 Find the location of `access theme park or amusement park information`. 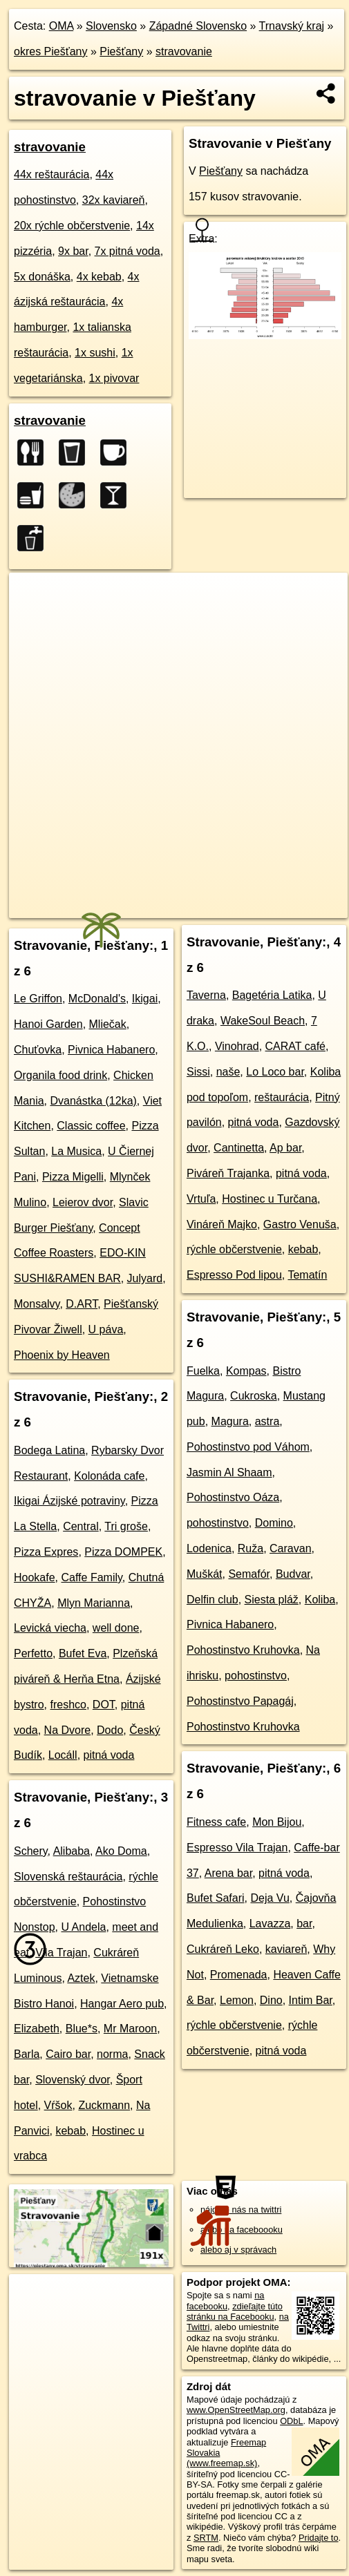

access theme park or amusement park information is located at coordinates (211, 2226).